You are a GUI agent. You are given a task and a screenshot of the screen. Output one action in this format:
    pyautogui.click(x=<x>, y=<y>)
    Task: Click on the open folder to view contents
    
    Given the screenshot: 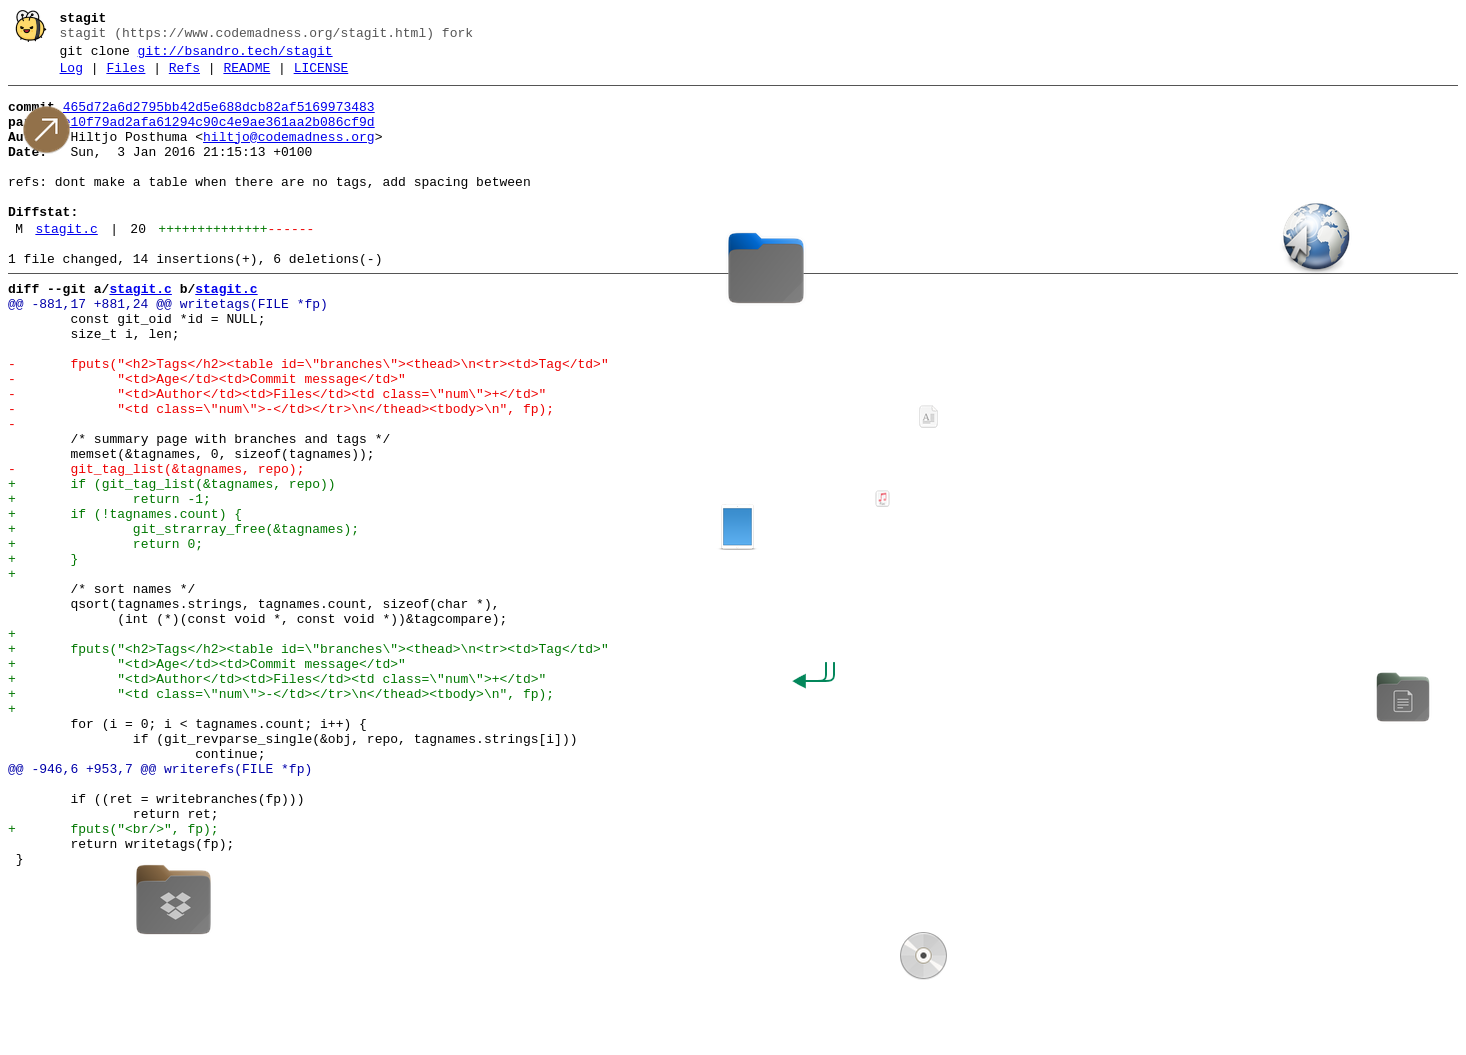 What is the action you would take?
    pyautogui.click(x=766, y=268)
    